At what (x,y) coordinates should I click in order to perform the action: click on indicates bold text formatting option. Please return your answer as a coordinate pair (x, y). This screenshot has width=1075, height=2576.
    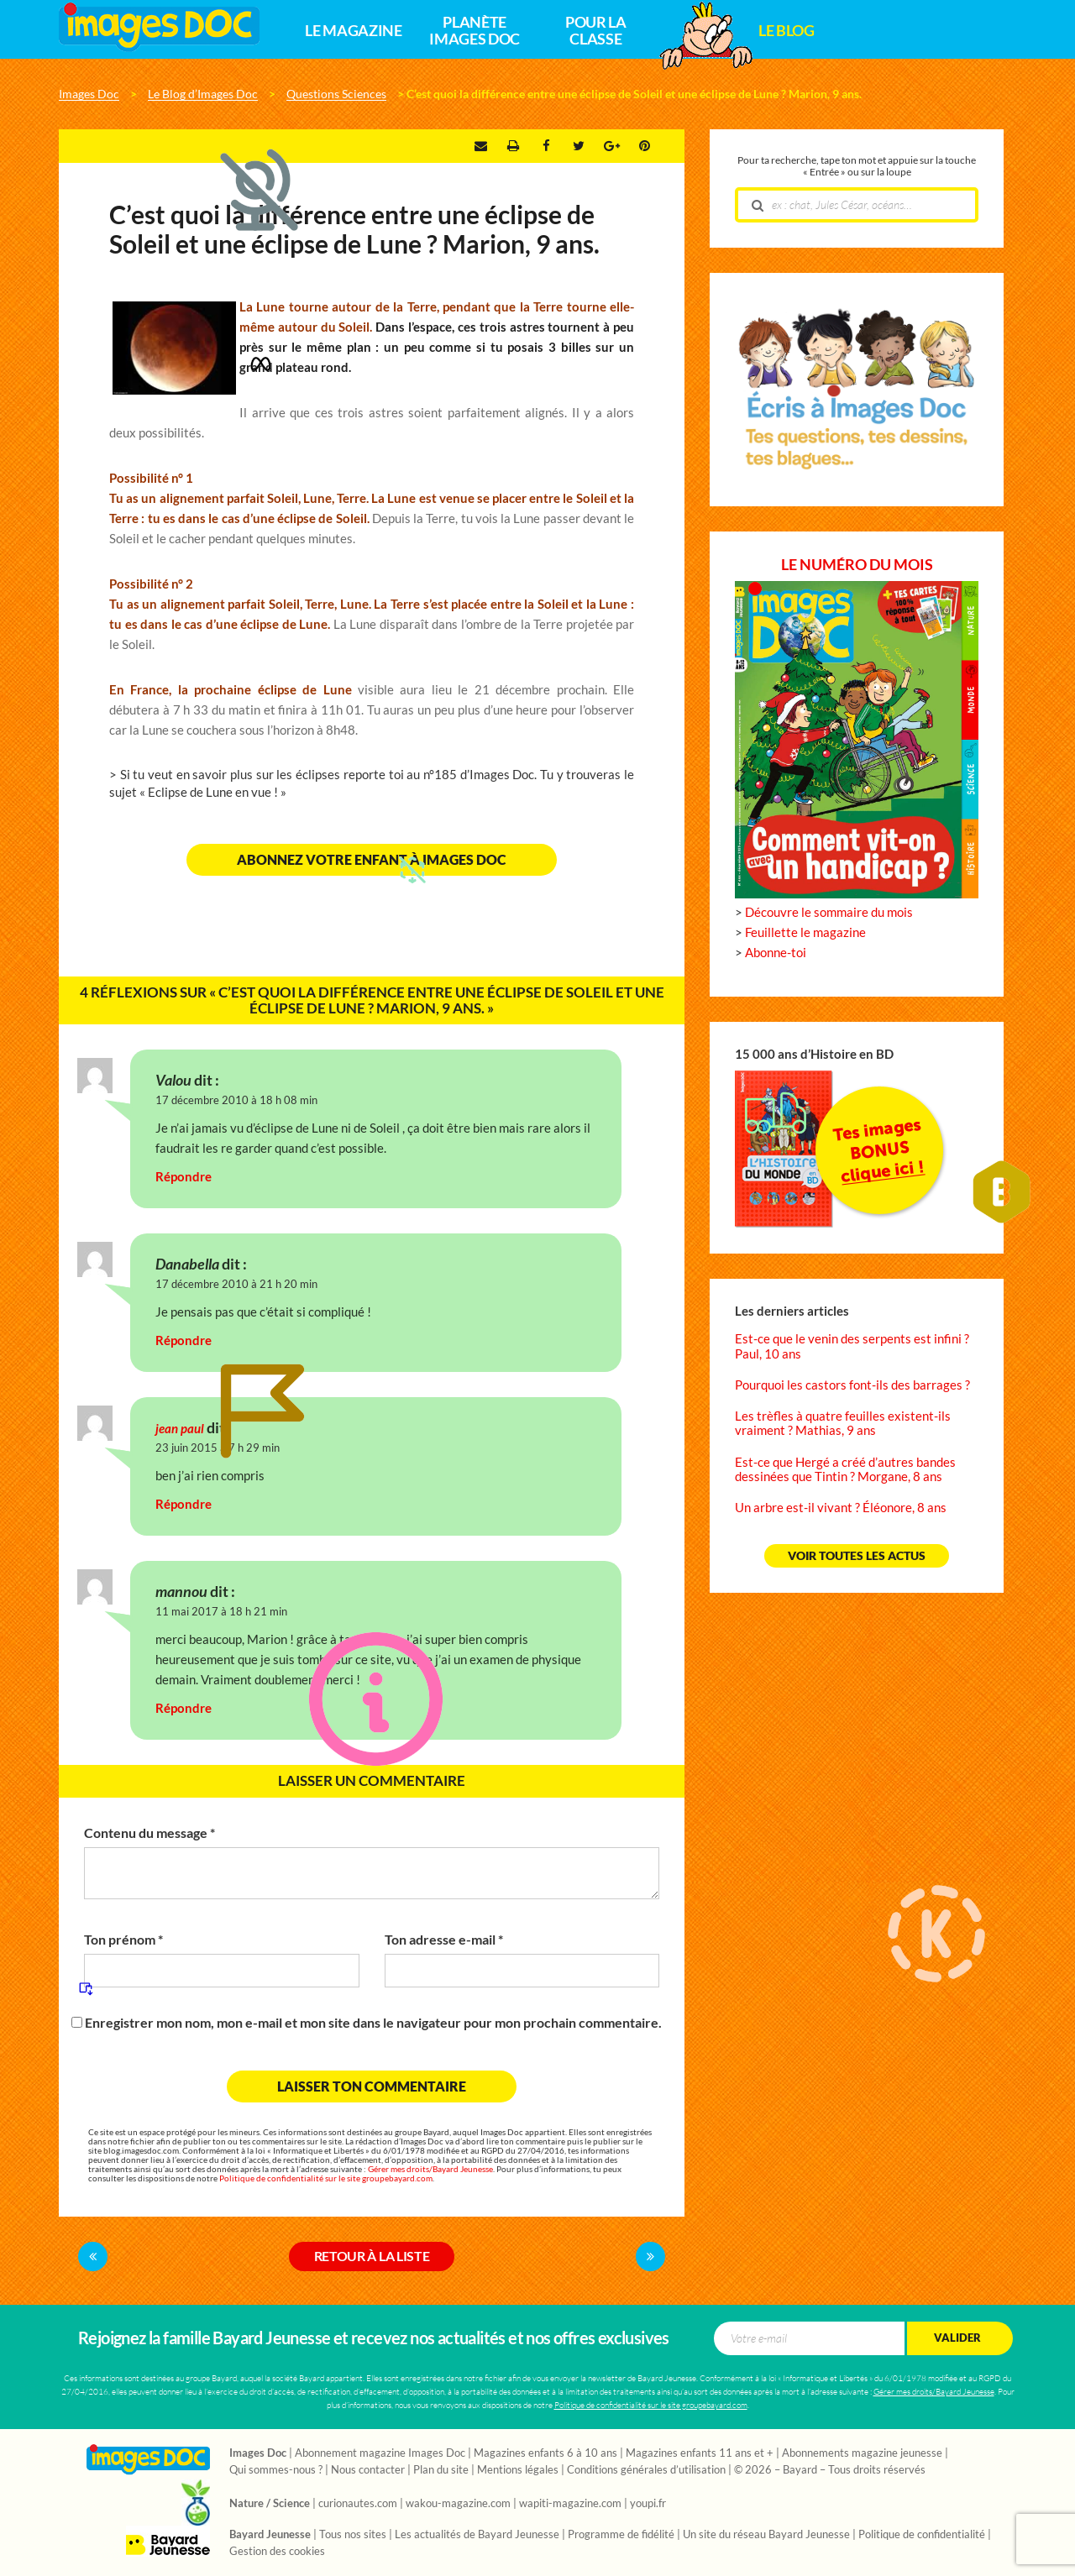
    Looking at the image, I should click on (1001, 1191).